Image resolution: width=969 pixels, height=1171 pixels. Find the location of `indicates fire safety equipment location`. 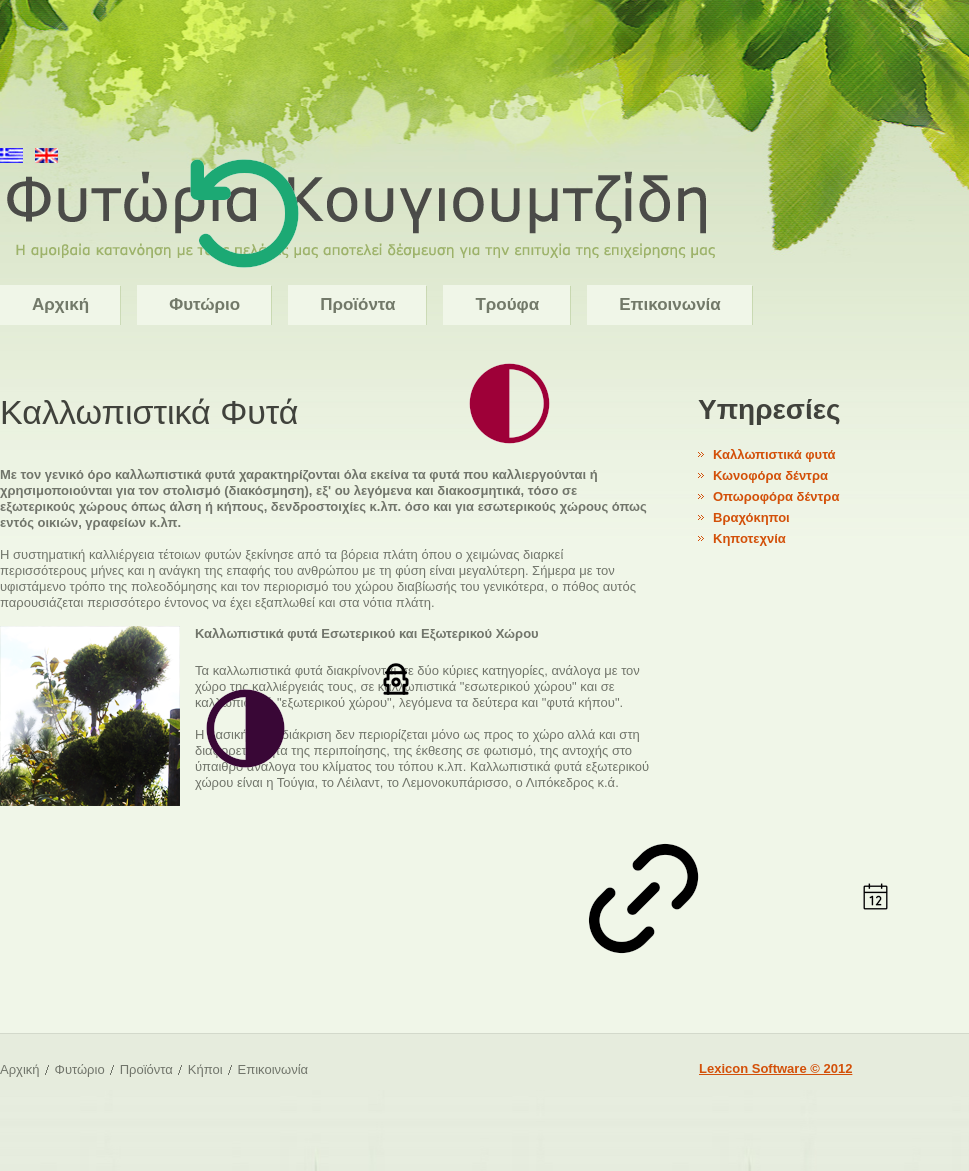

indicates fire safety equipment location is located at coordinates (396, 679).